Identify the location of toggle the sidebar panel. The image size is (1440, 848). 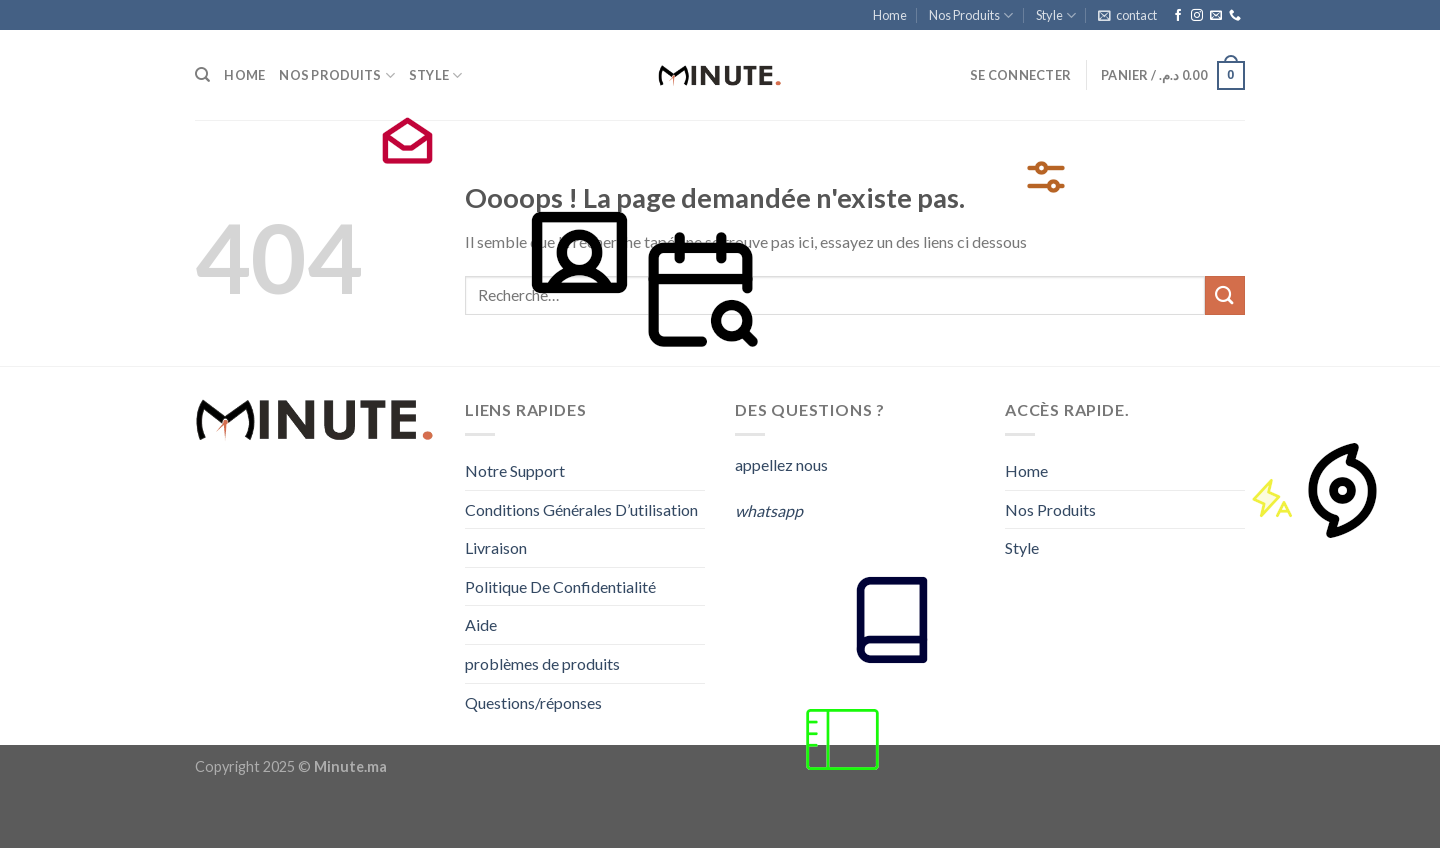
(842, 739).